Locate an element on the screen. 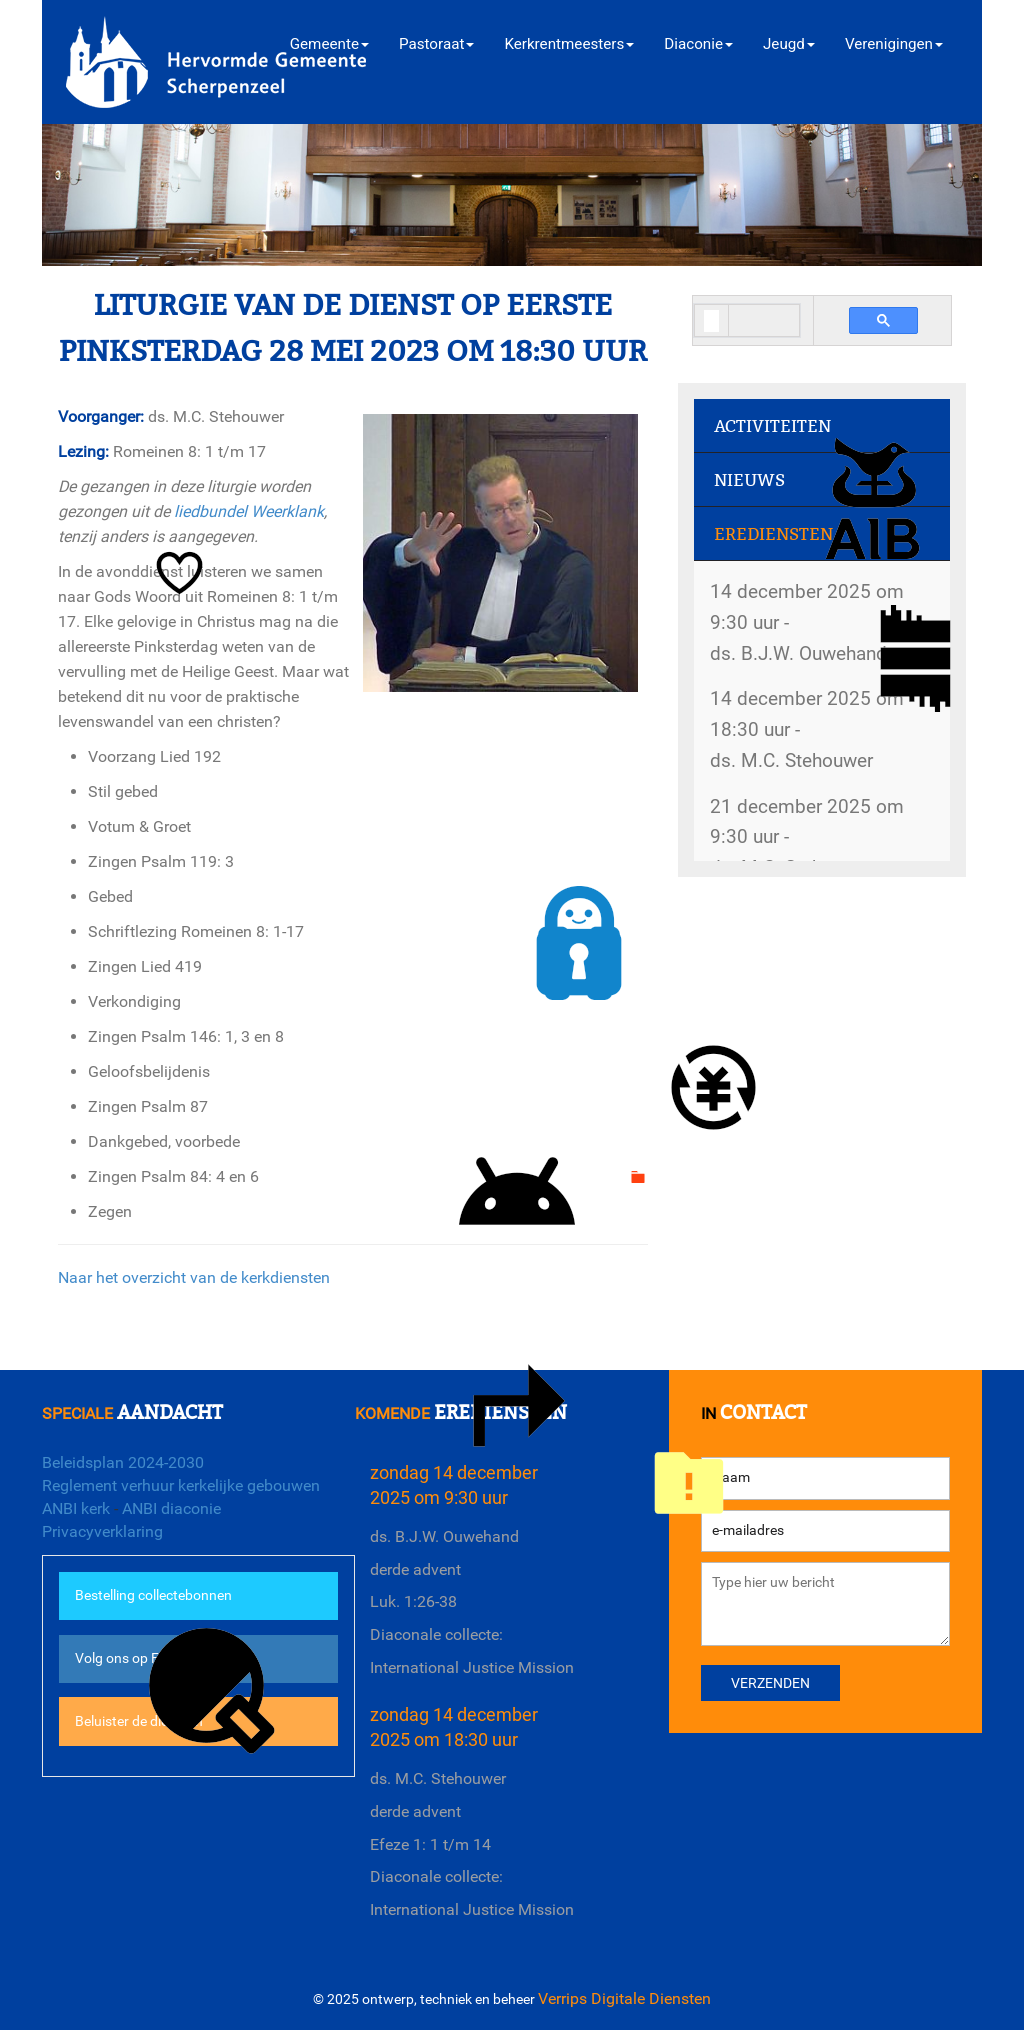 This screenshot has height=2030, width=1024. share or forward content is located at coordinates (513, 1406).